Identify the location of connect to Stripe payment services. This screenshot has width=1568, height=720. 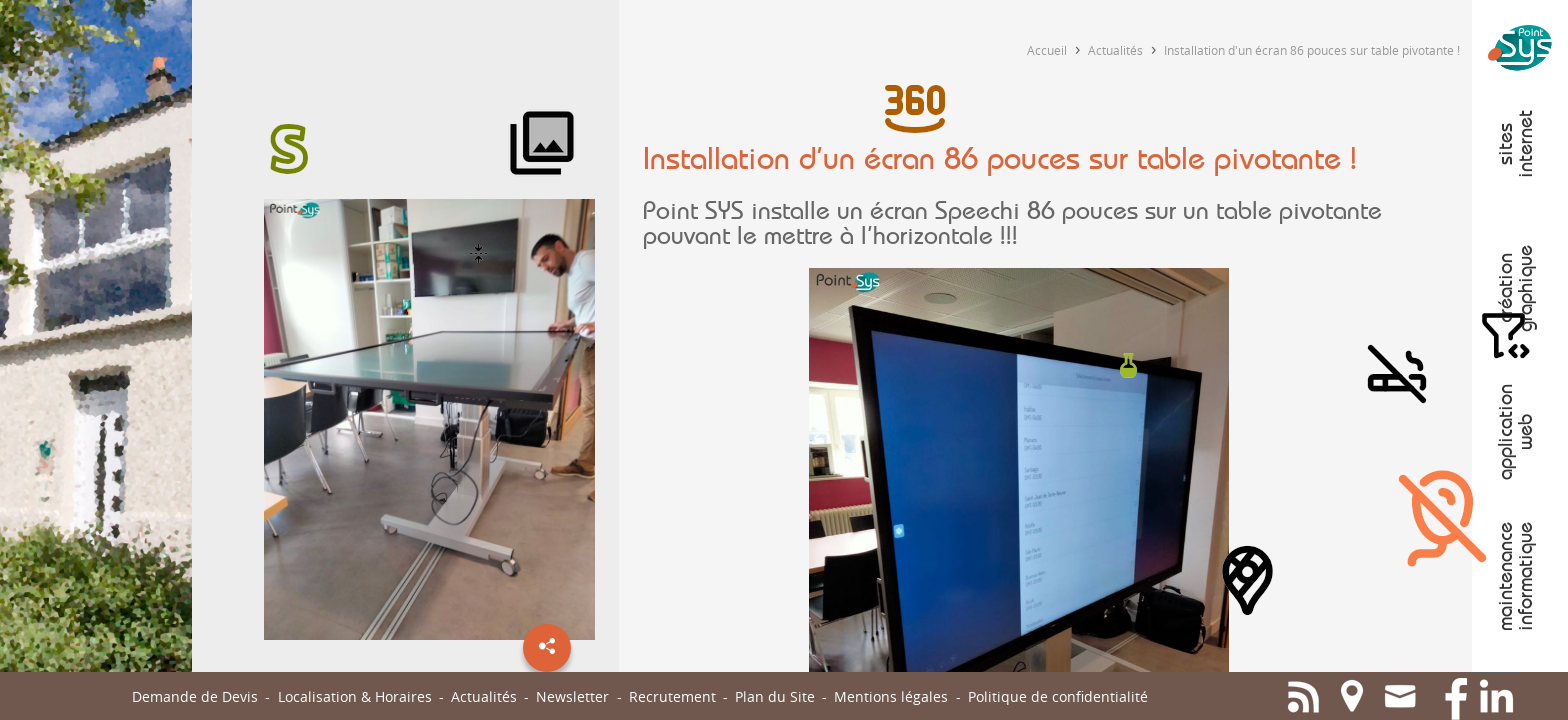
(288, 149).